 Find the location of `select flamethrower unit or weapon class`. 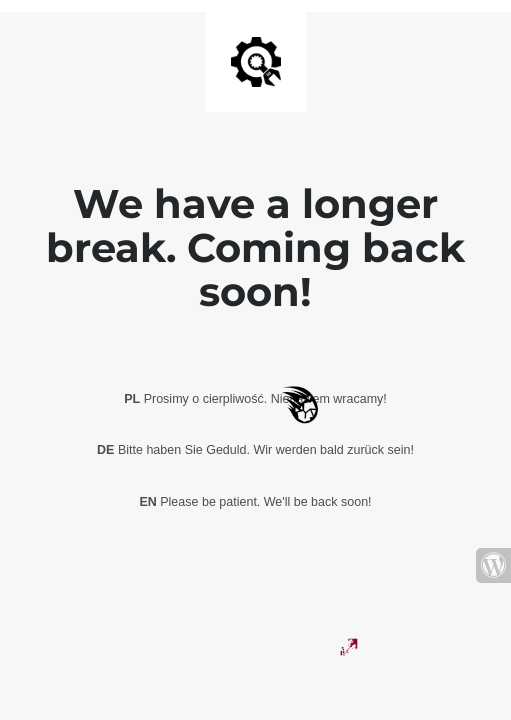

select flamethrower unit or weapon class is located at coordinates (349, 647).